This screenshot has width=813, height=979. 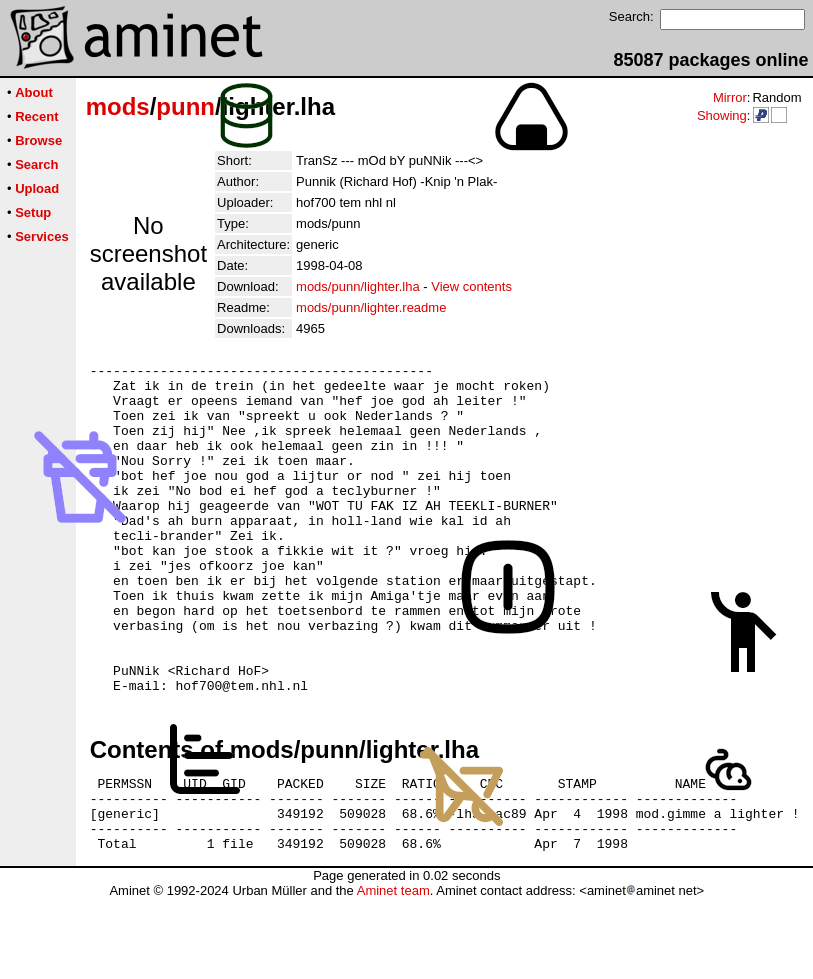 I want to click on remove item from garden cart, so click(x=463, y=786).